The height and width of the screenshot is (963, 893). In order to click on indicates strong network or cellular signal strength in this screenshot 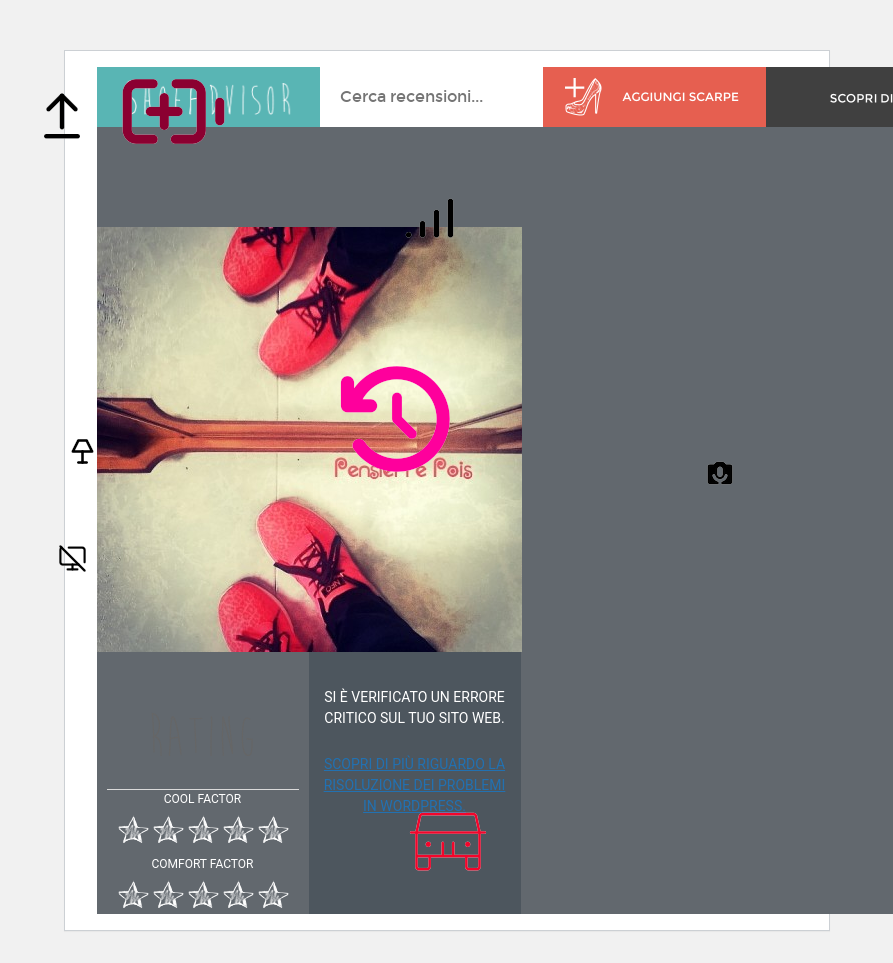, I will do `click(436, 212)`.